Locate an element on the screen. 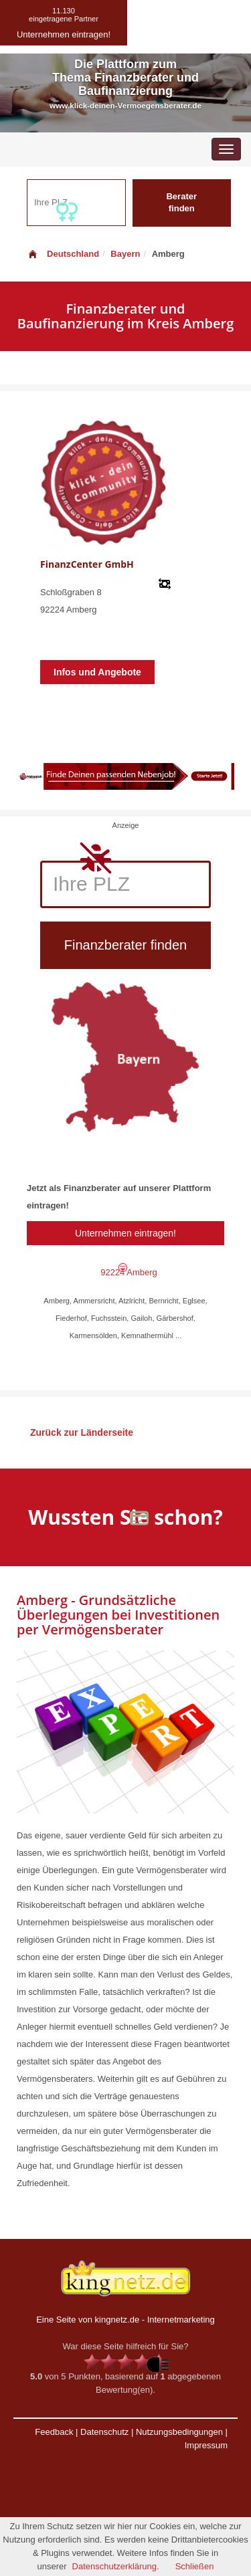  indicates female/female relationship or partnership is located at coordinates (67, 211).